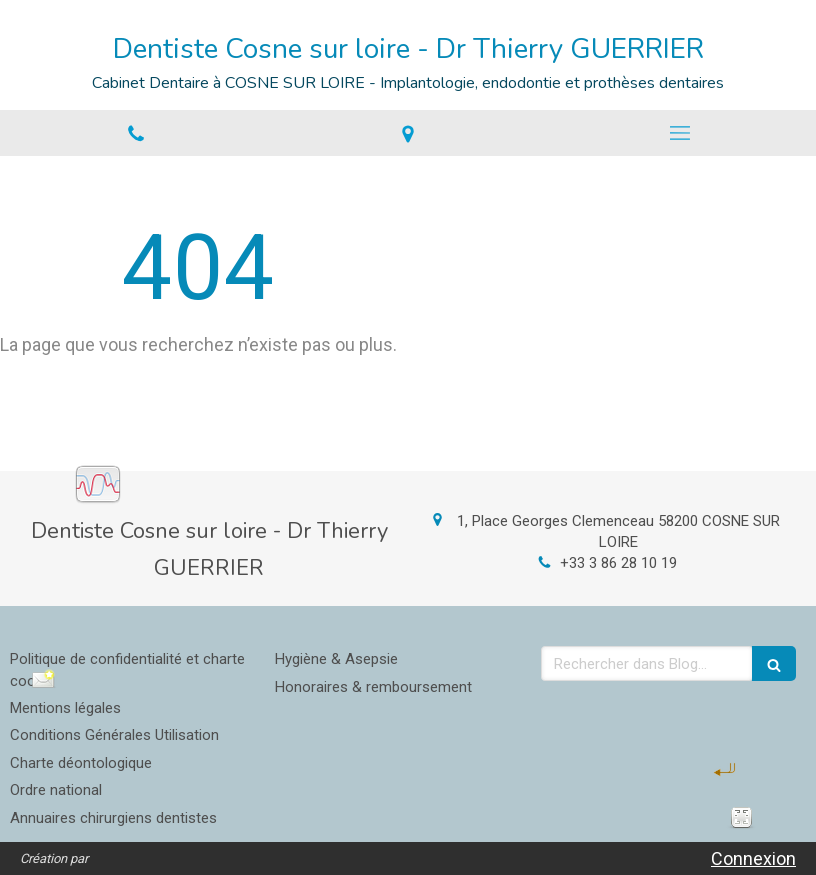 Image resolution: width=816 pixels, height=875 pixels. What do you see at coordinates (724, 768) in the screenshot?
I see `reply to all recipients of an email` at bounding box center [724, 768].